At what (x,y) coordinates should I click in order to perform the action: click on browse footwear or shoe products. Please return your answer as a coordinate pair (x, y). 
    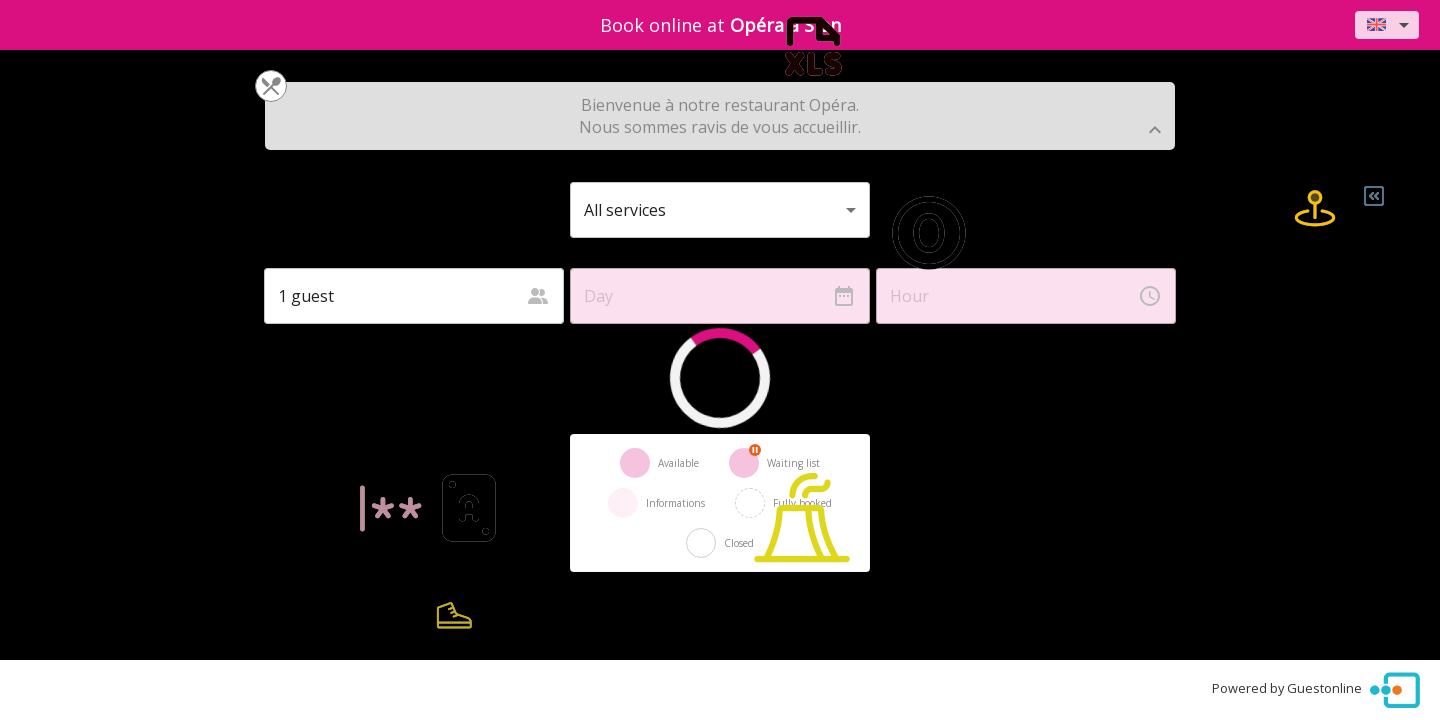
    Looking at the image, I should click on (452, 616).